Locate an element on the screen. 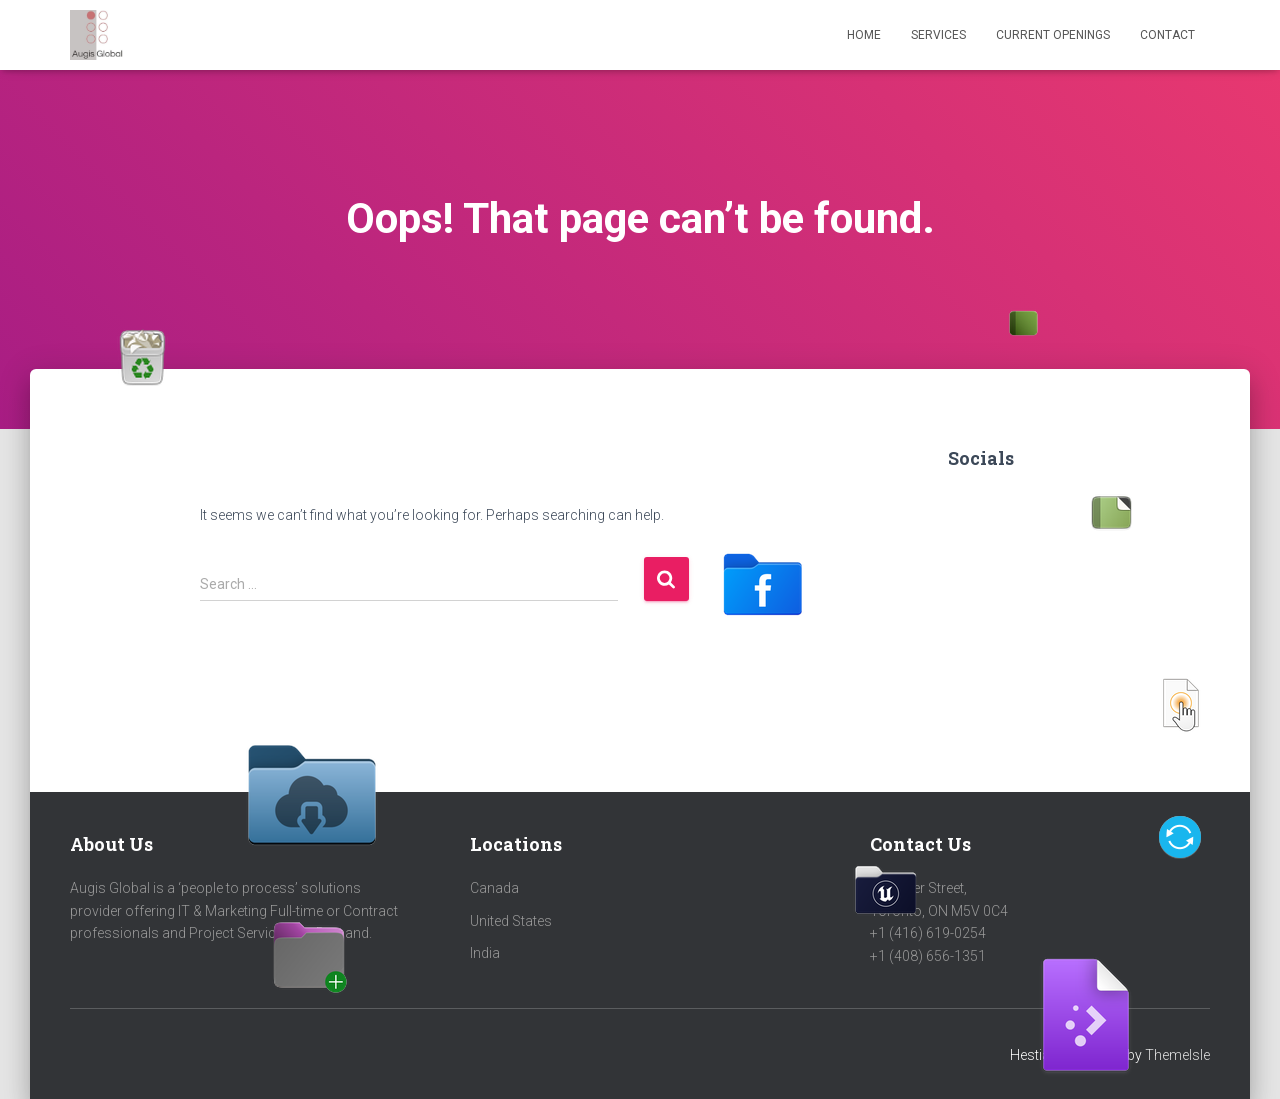  open downloads folder is located at coordinates (311, 798).